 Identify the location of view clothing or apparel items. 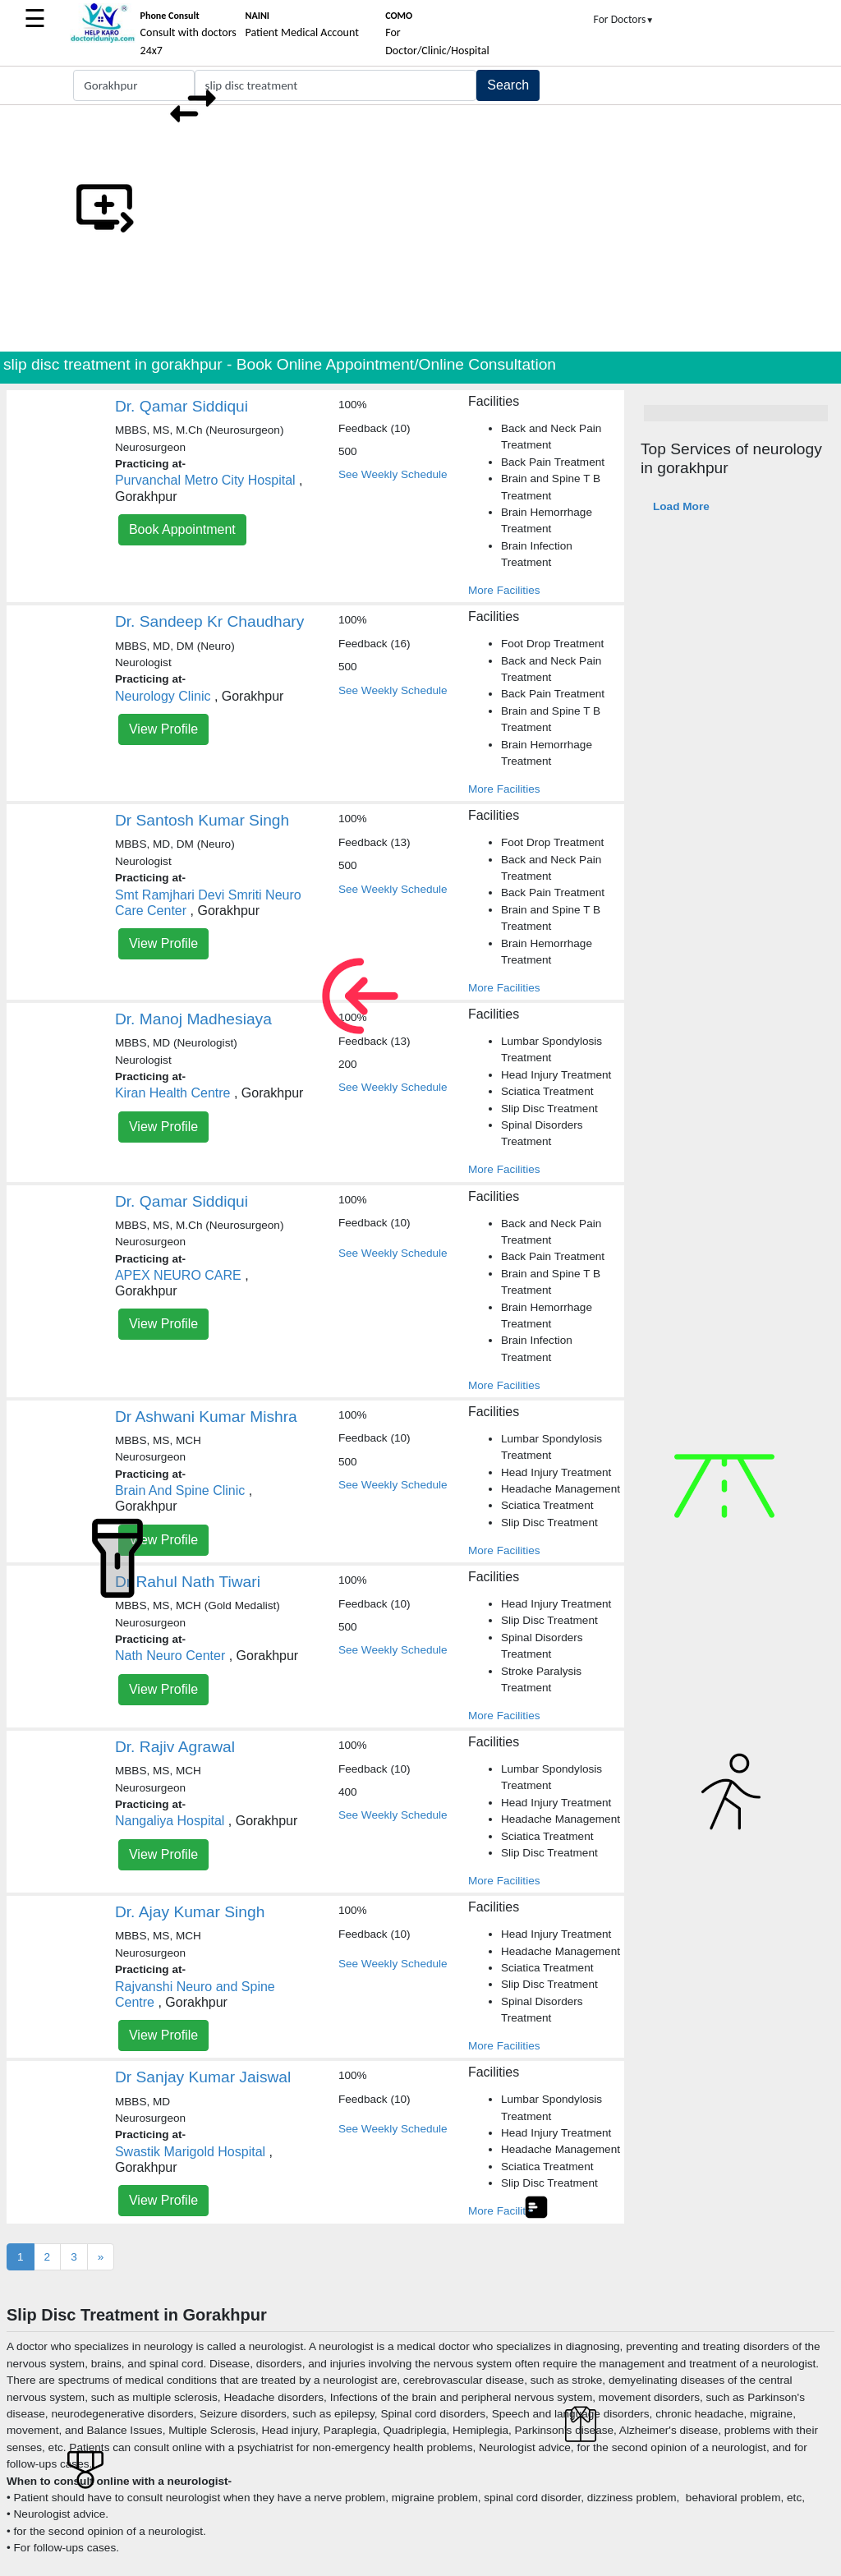
(581, 2425).